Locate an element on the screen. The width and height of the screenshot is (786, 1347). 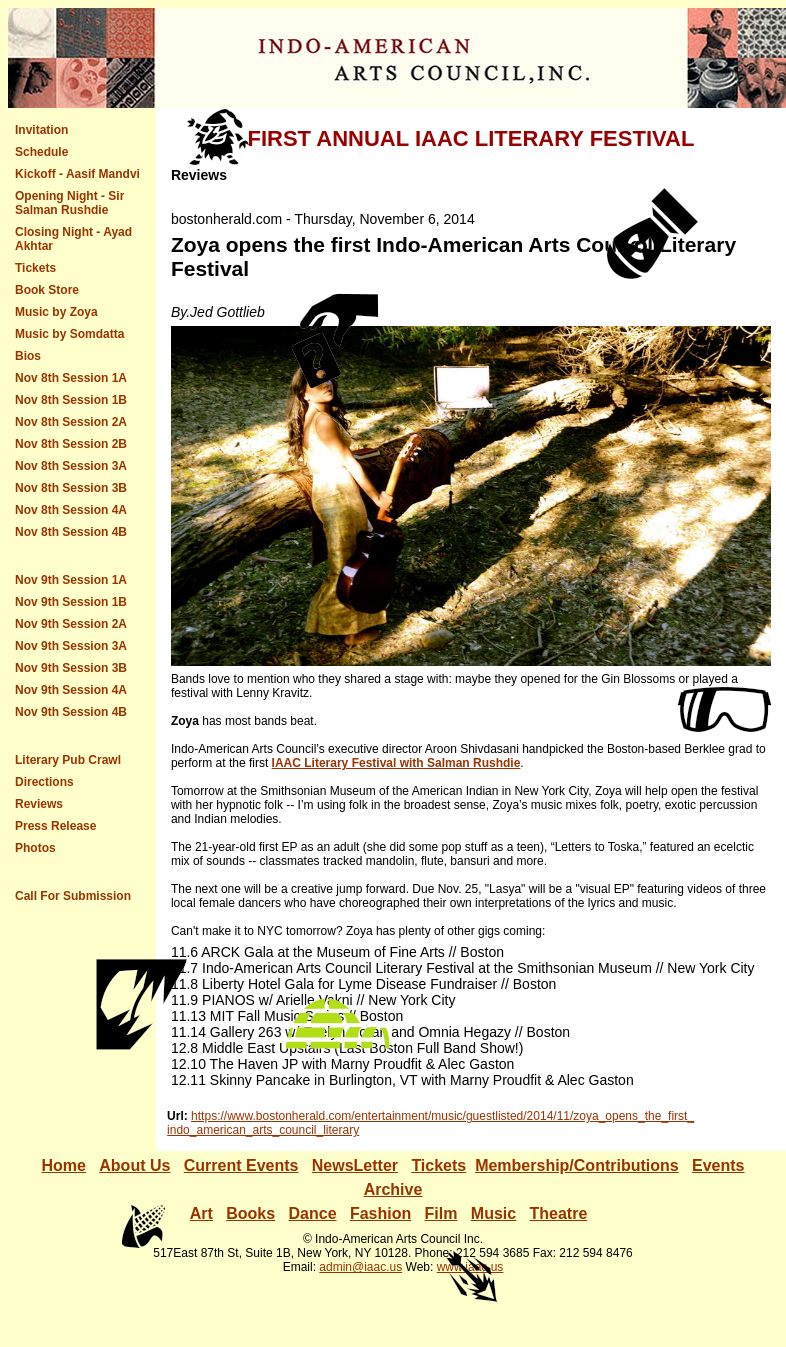
enemy character or hostile NPC indicator is located at coordinates (218, 137).